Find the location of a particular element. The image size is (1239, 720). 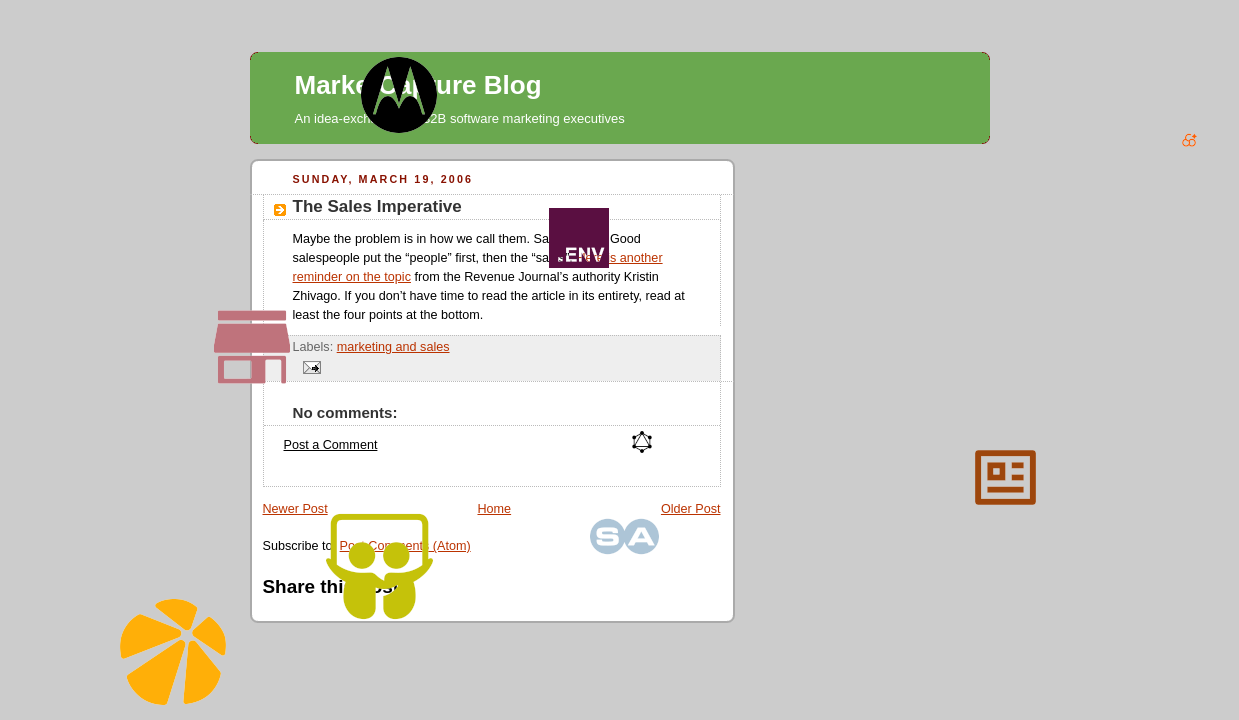

open the home assistant community store is located at coordinates (252, 347).